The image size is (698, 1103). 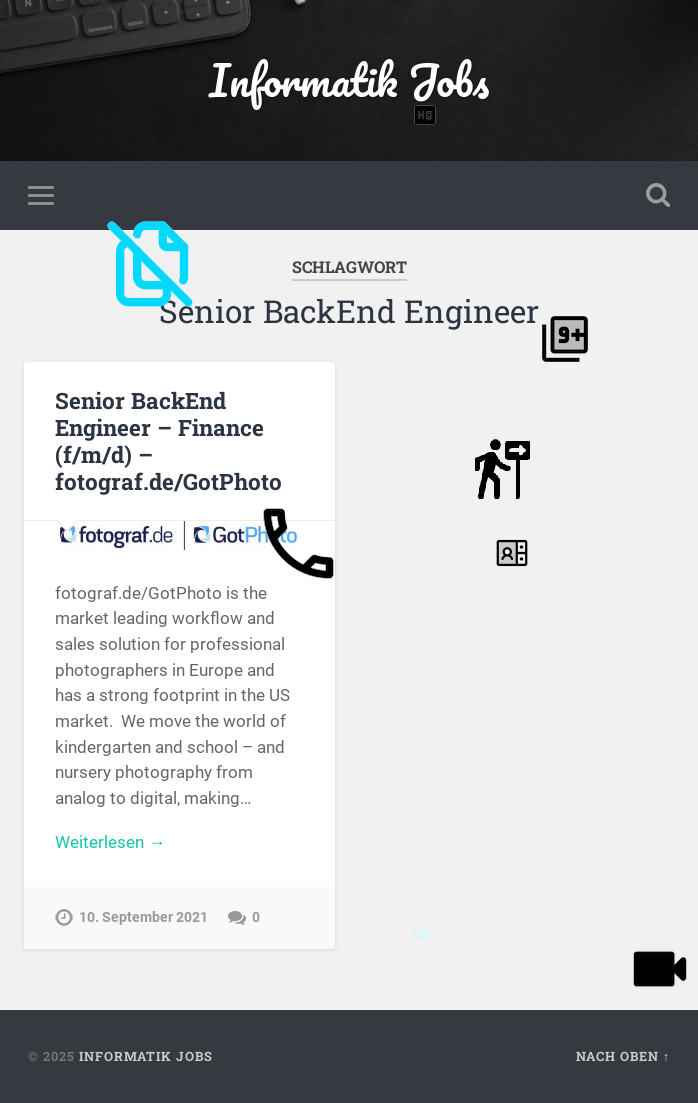 What do you see at coordinates (150, 264) in the screenshot?
I see `files are unavailable or inaccessible` at bounding box center [150, 264].